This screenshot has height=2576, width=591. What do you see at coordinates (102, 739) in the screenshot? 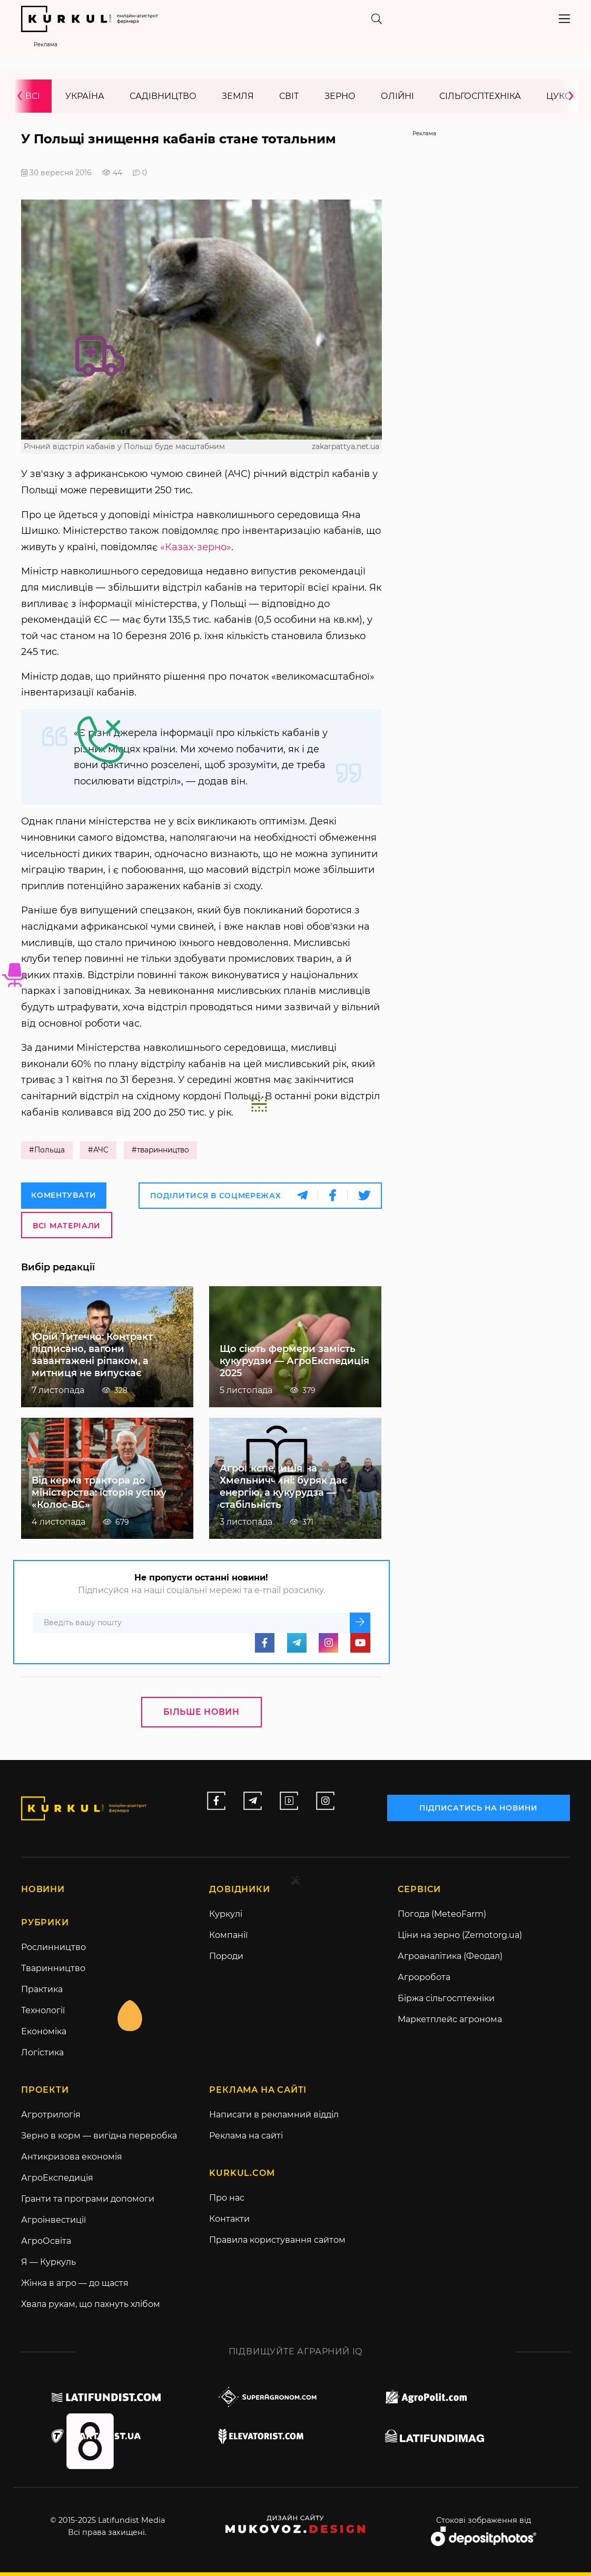
I see `end or decline a phone call` at bounding box center [102, 739].